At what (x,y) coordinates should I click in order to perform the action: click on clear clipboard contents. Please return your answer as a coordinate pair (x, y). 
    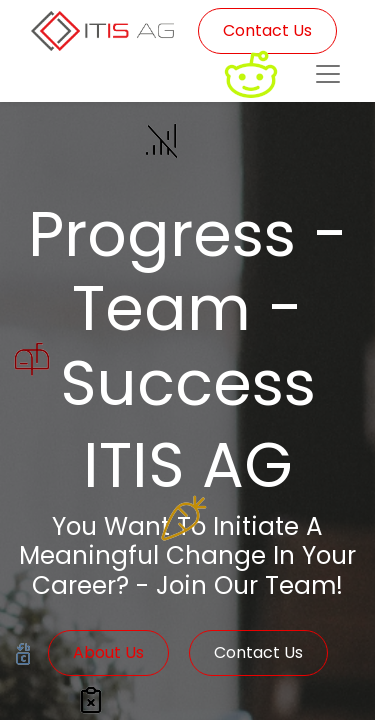
    Looking at the image, I should click on (91, 700).